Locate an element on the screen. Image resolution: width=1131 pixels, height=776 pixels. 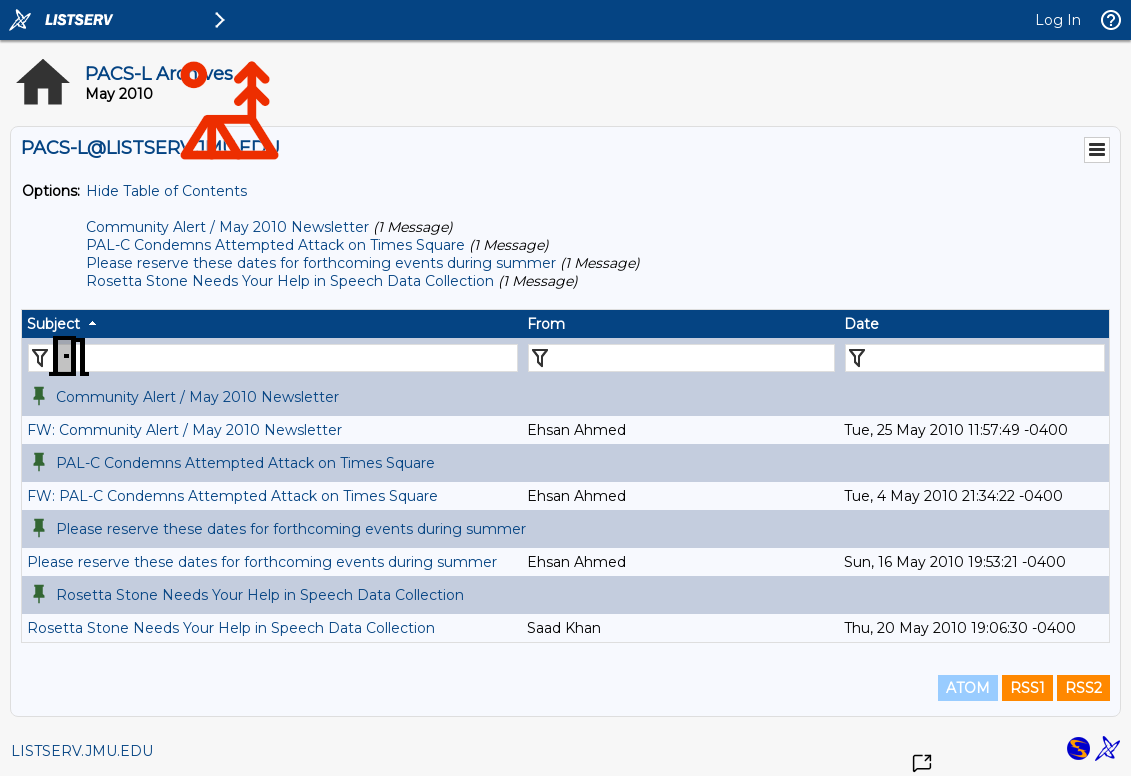
enter or access a meeting room is located at coordinates (69, 356).